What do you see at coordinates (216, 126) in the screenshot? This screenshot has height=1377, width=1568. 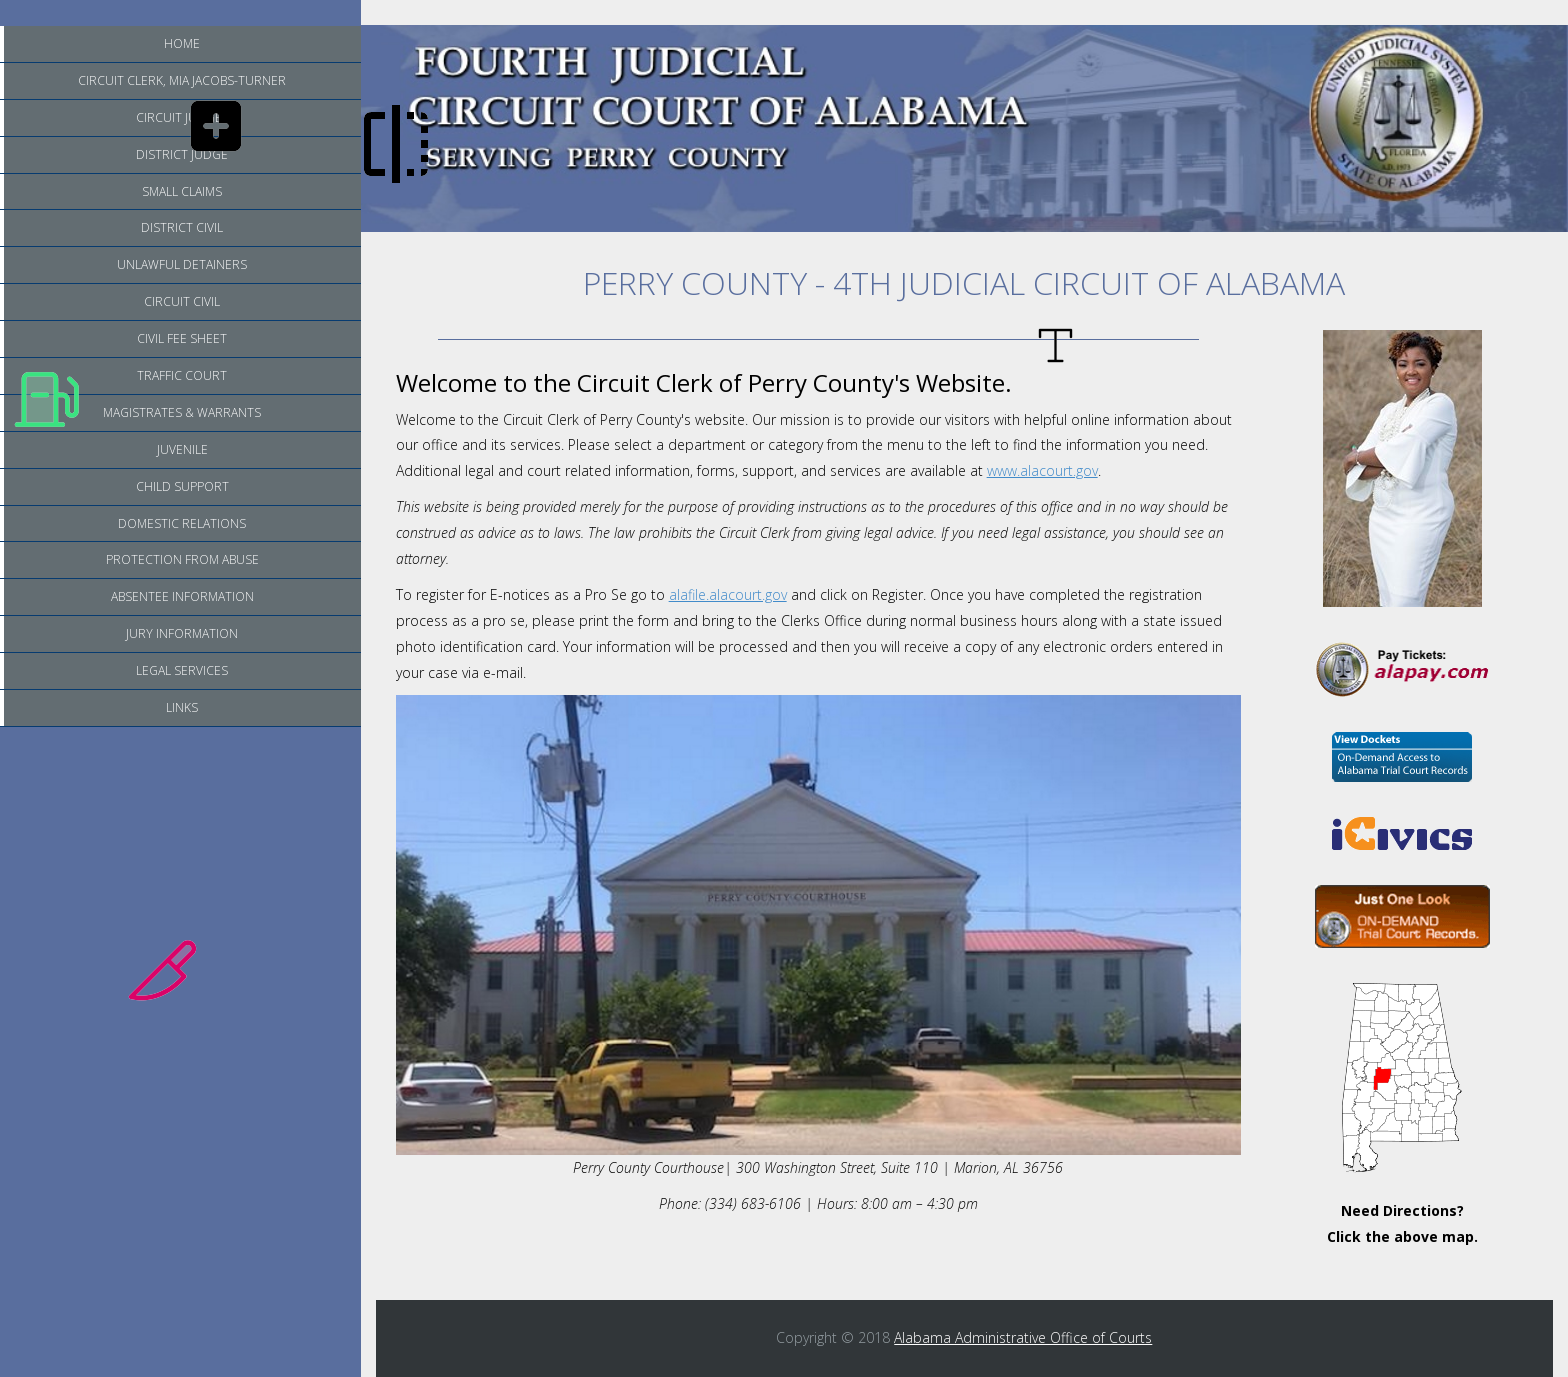 I see `add a new item` at bounding box center [216, 126].